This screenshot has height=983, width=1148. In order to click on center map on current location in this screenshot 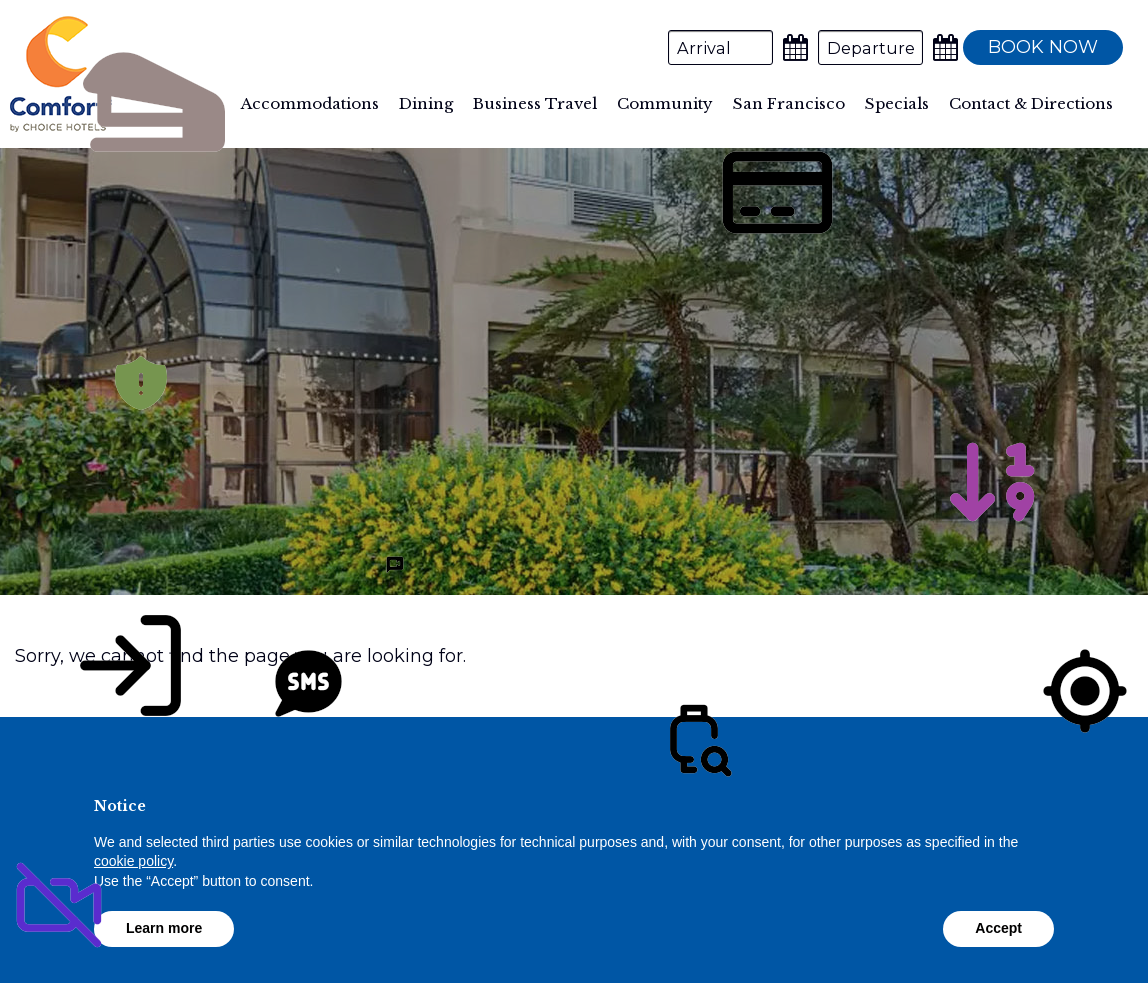, I will do `click(1085, 691)`.